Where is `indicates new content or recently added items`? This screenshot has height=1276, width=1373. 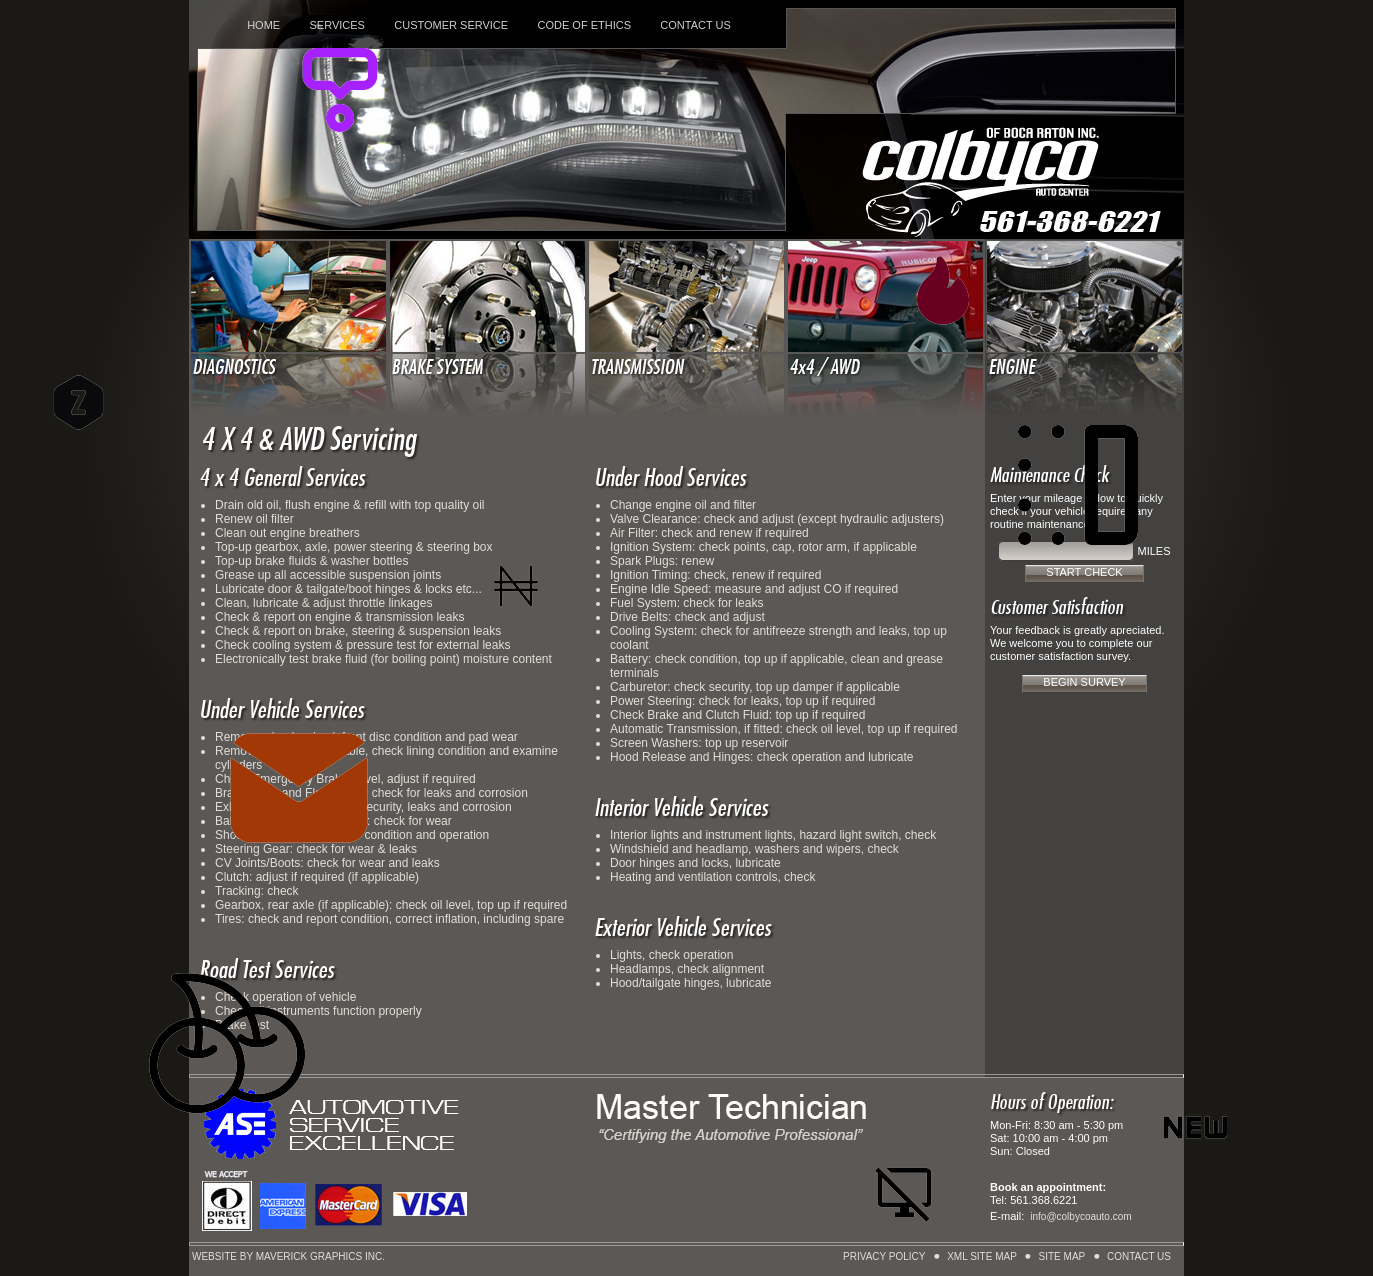 indicates new content or recently added items is located at coordinates (1195, 1127).